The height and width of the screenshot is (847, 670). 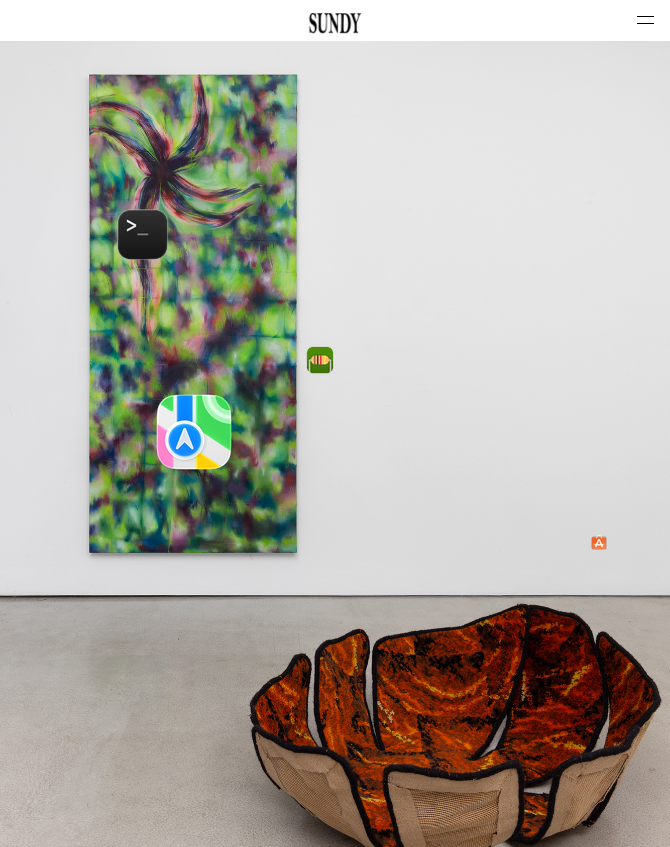 What do you see at coordinates (194, 432) in the screenshot?
I see `open apple maps` at bounding box center [194, 432].